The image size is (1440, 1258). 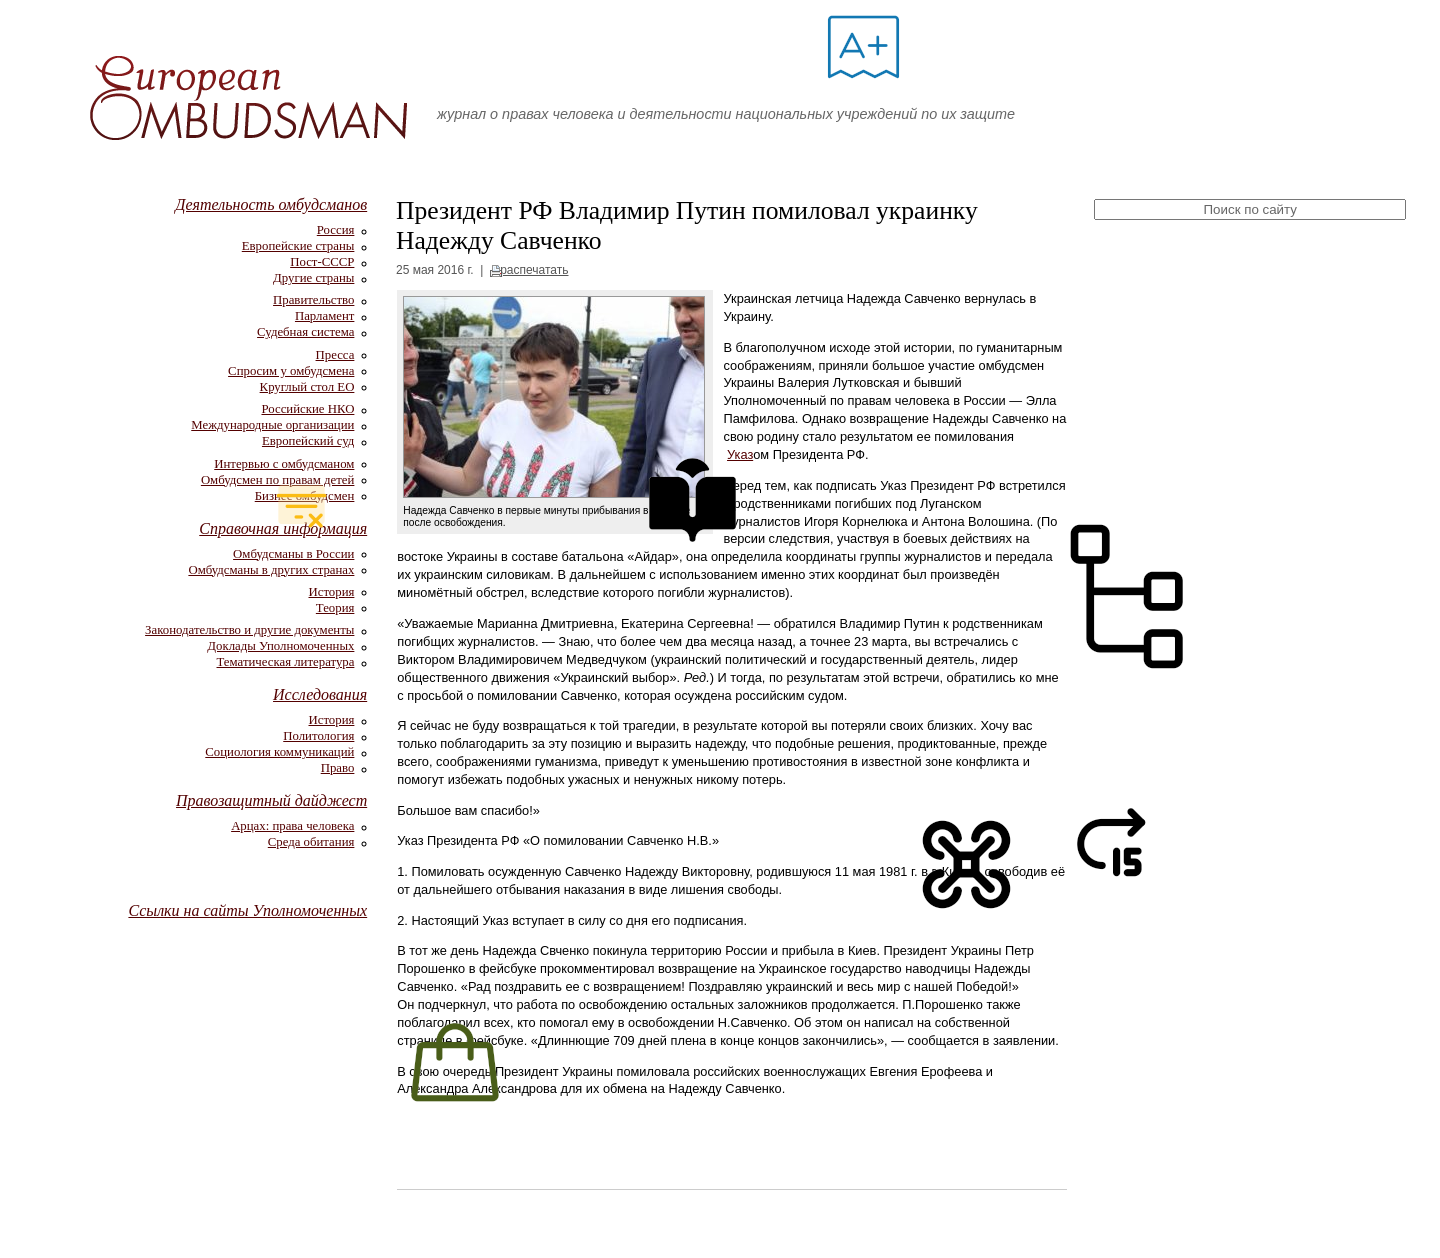 I want to click on view your shopping bag, so click(x=455, y=1067).